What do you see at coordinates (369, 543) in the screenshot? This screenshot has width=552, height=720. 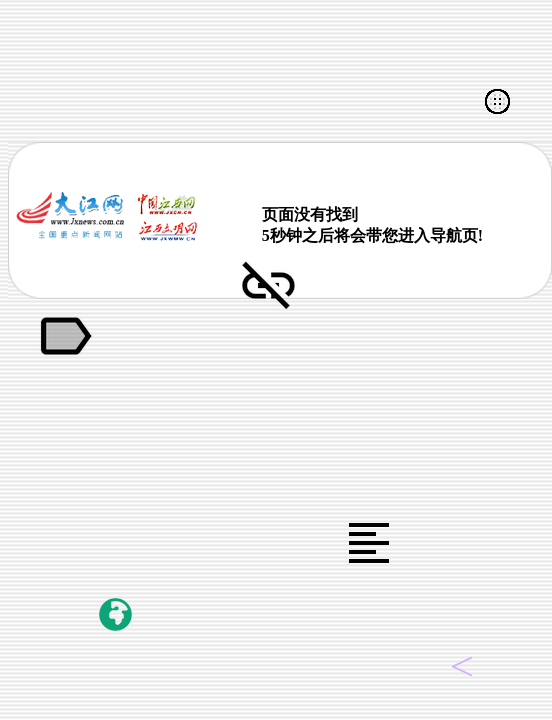 I see `align text to the left` at bounding box center [369, 543].